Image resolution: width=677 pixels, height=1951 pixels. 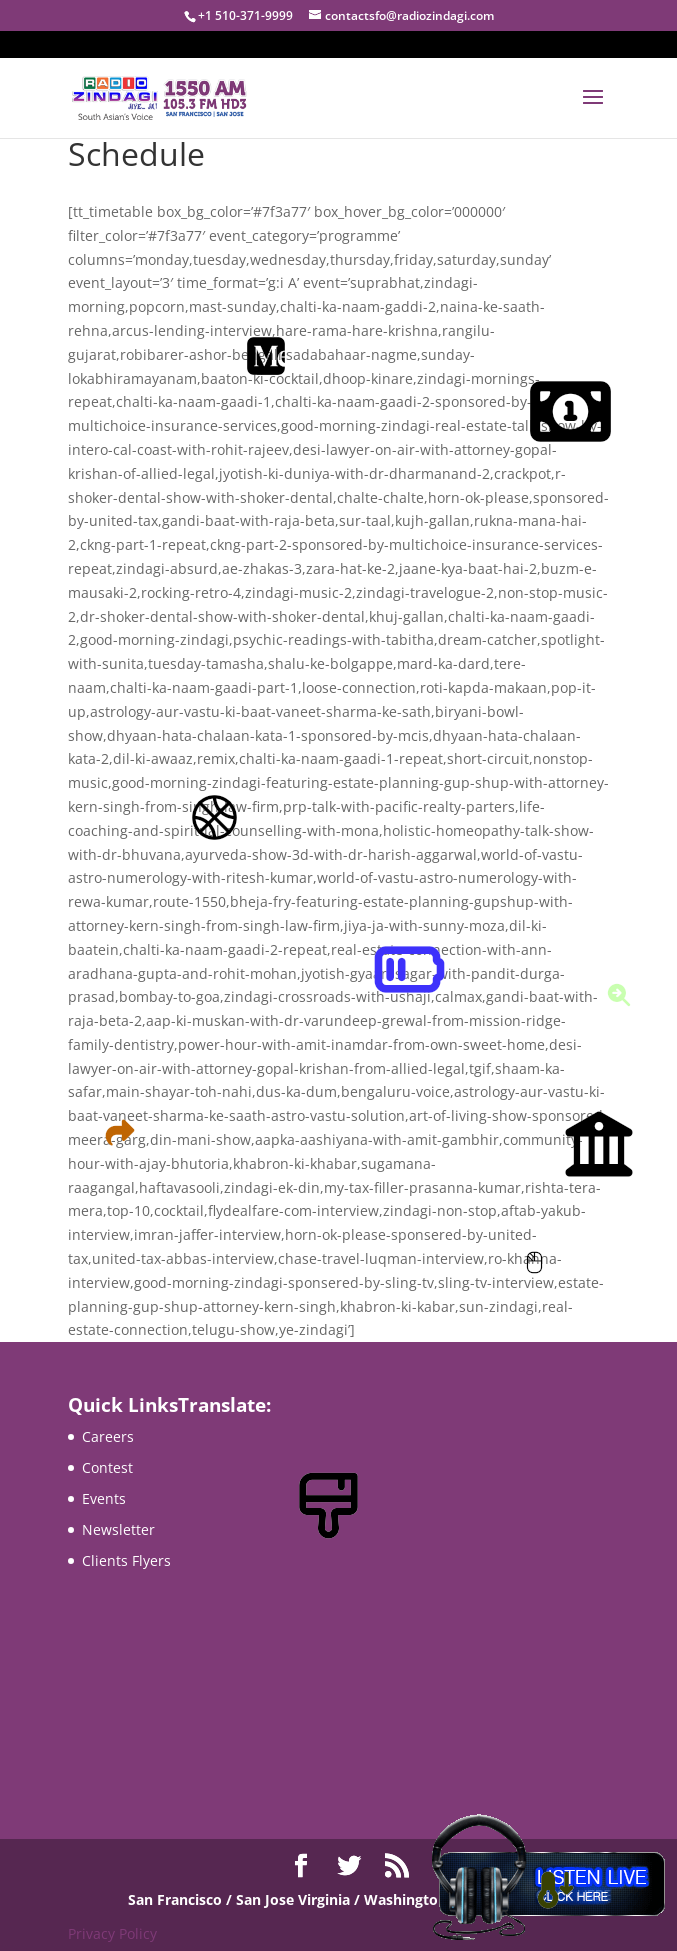 I want to click on indicates low battery level, so click(x=409, y=969).